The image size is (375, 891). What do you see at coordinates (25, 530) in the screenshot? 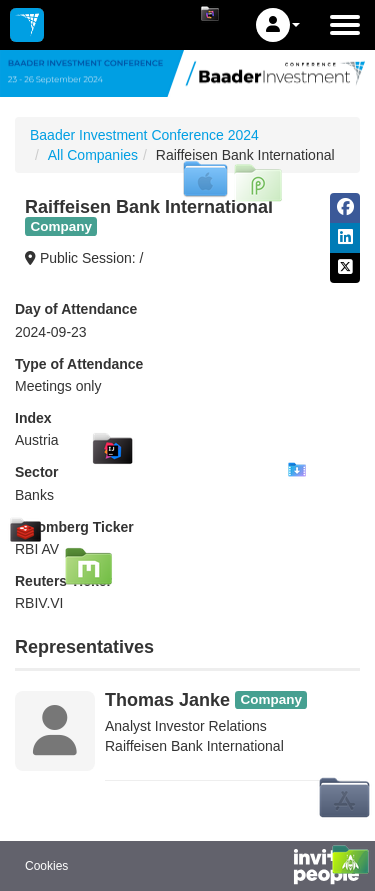
I see `open redis database project folder` at bounding box center [25, 530].